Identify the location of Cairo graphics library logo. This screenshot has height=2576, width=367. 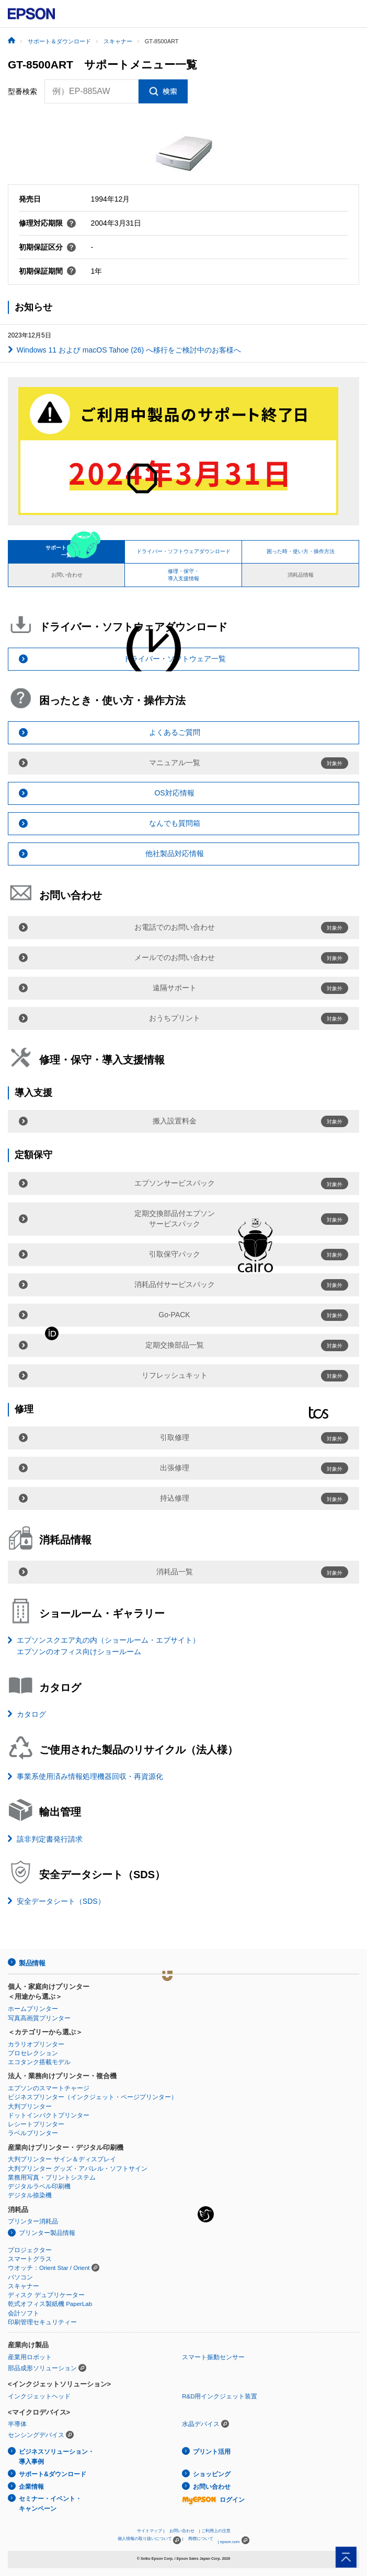
(255, 1245).